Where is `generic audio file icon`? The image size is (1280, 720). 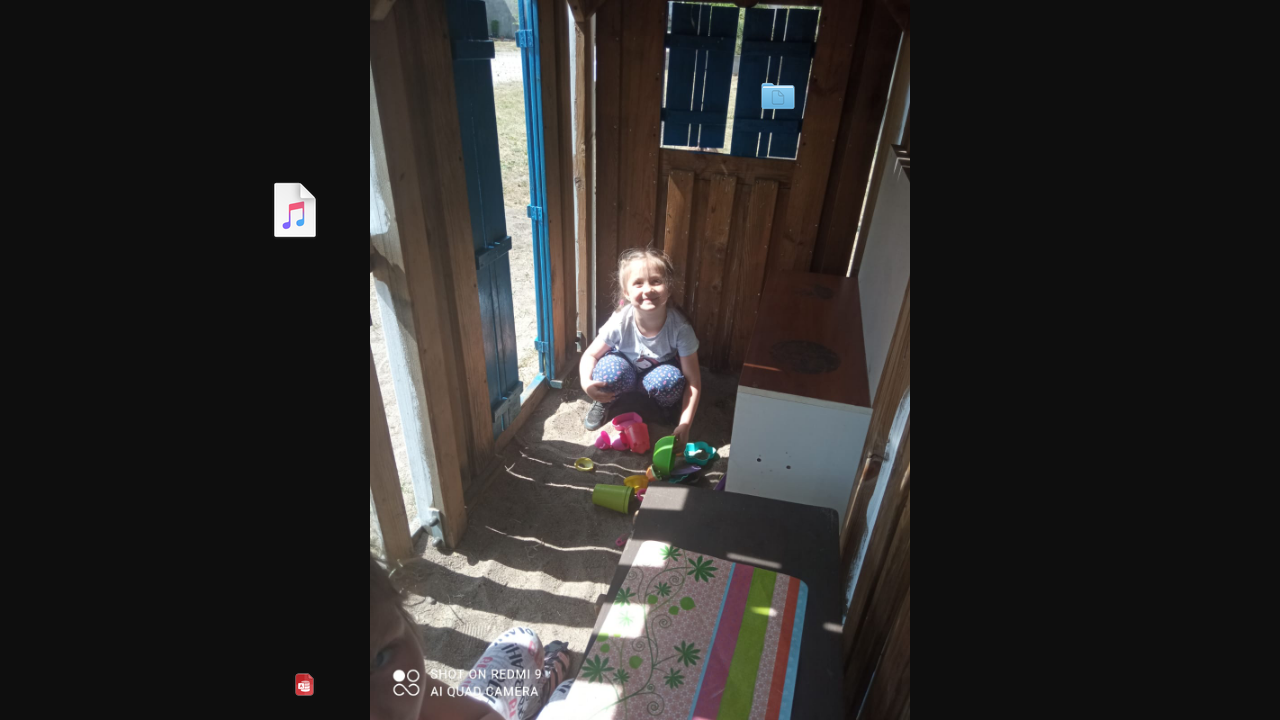 generic audio file icon is located at coordinates (295, 211).